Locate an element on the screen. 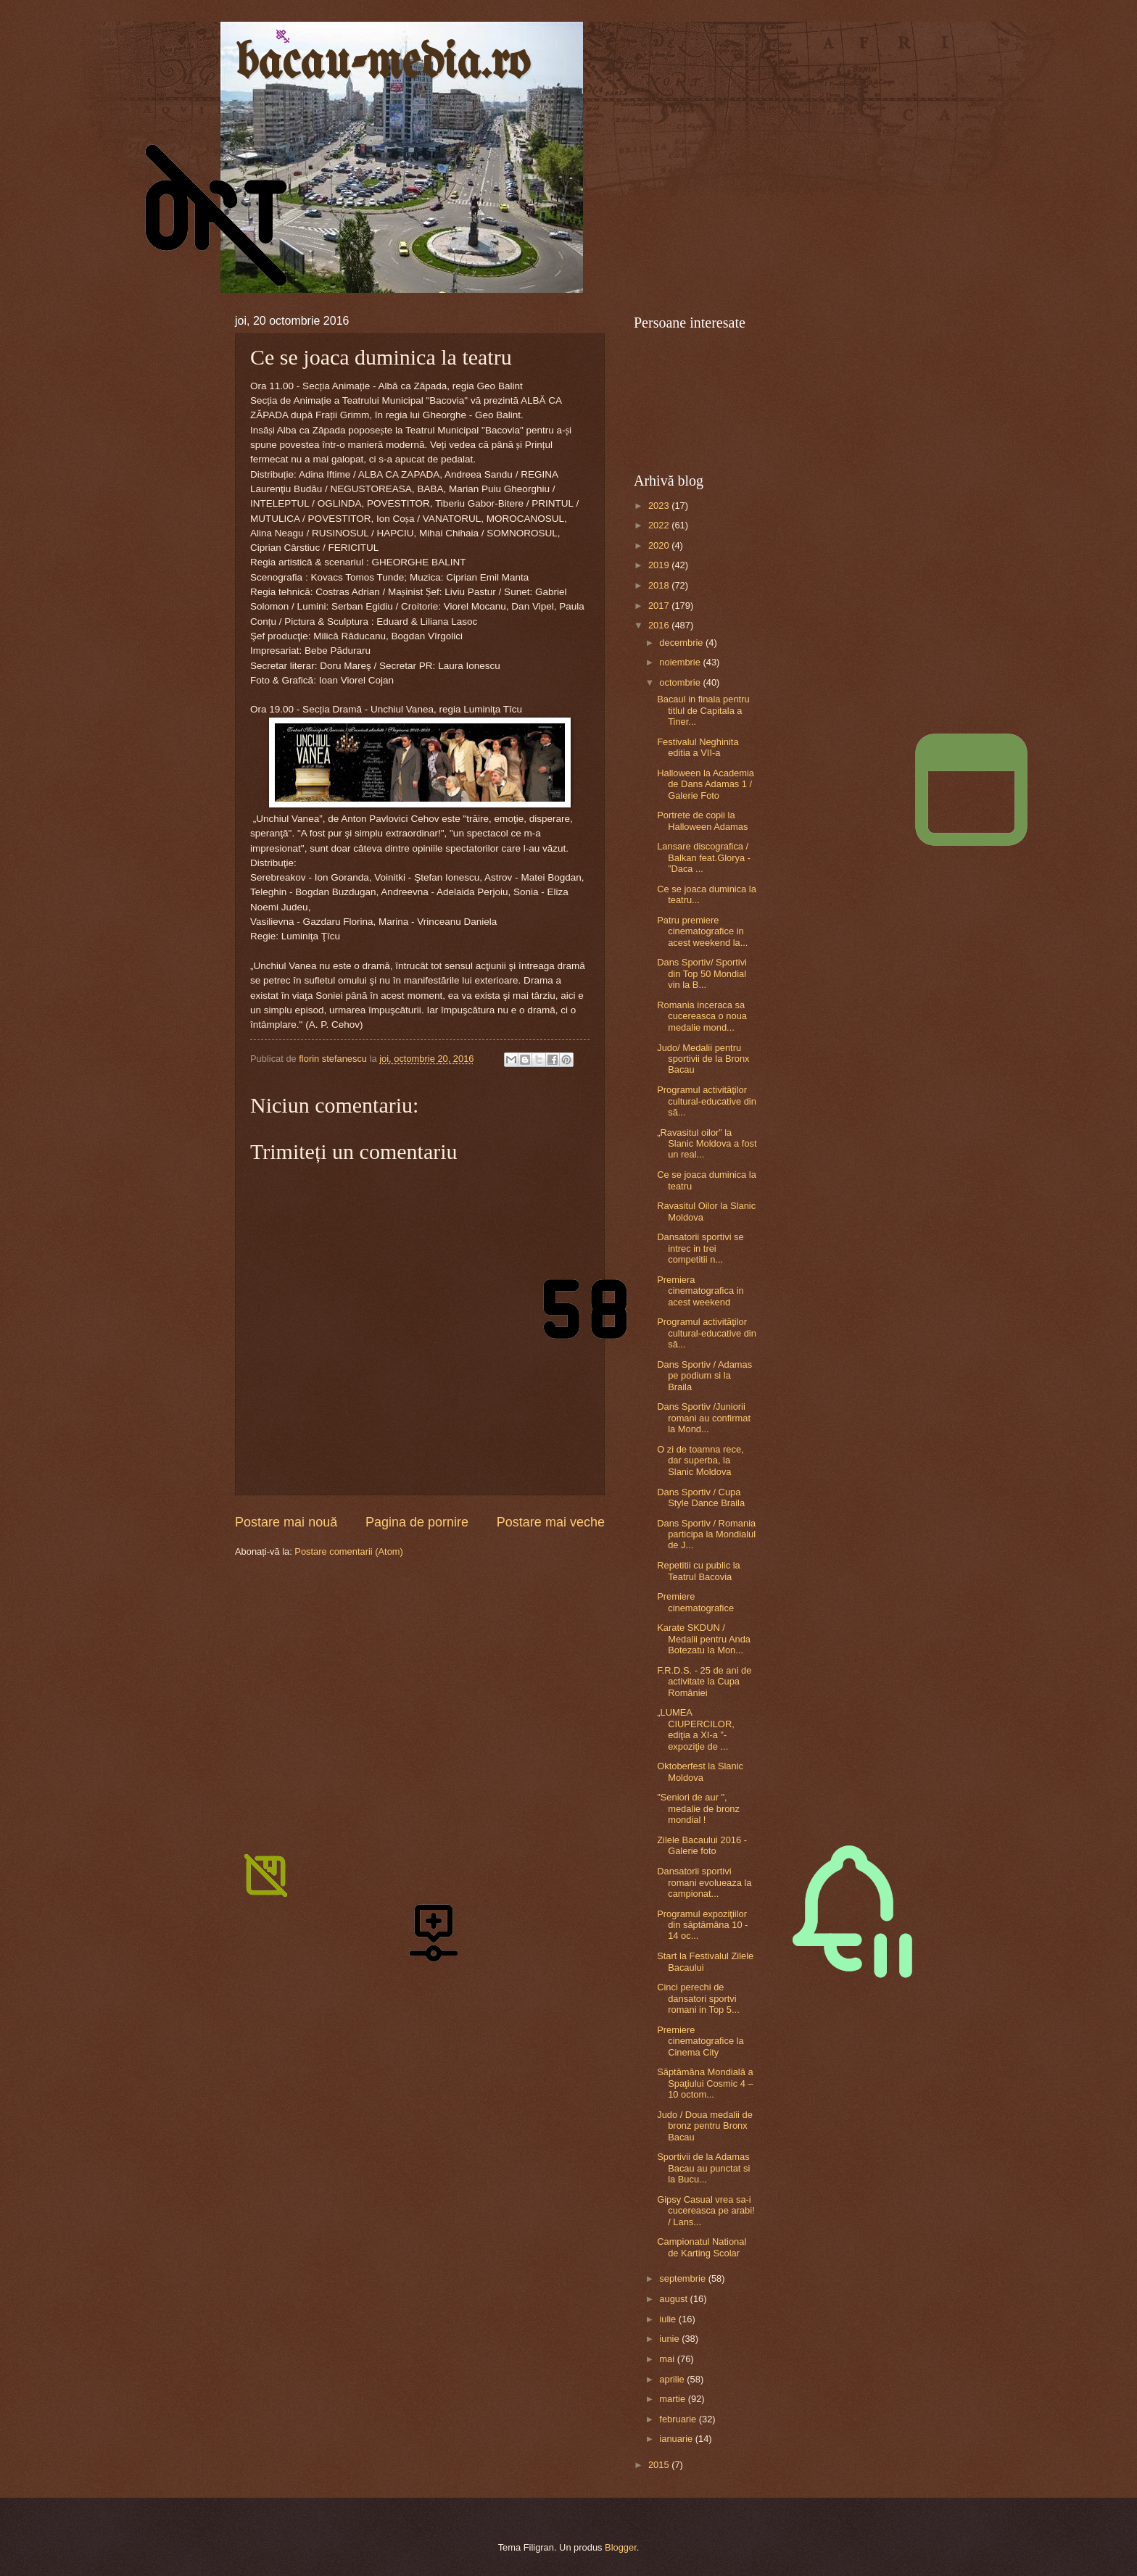  satellite connection unavailable is located at coordinates (283, 36).